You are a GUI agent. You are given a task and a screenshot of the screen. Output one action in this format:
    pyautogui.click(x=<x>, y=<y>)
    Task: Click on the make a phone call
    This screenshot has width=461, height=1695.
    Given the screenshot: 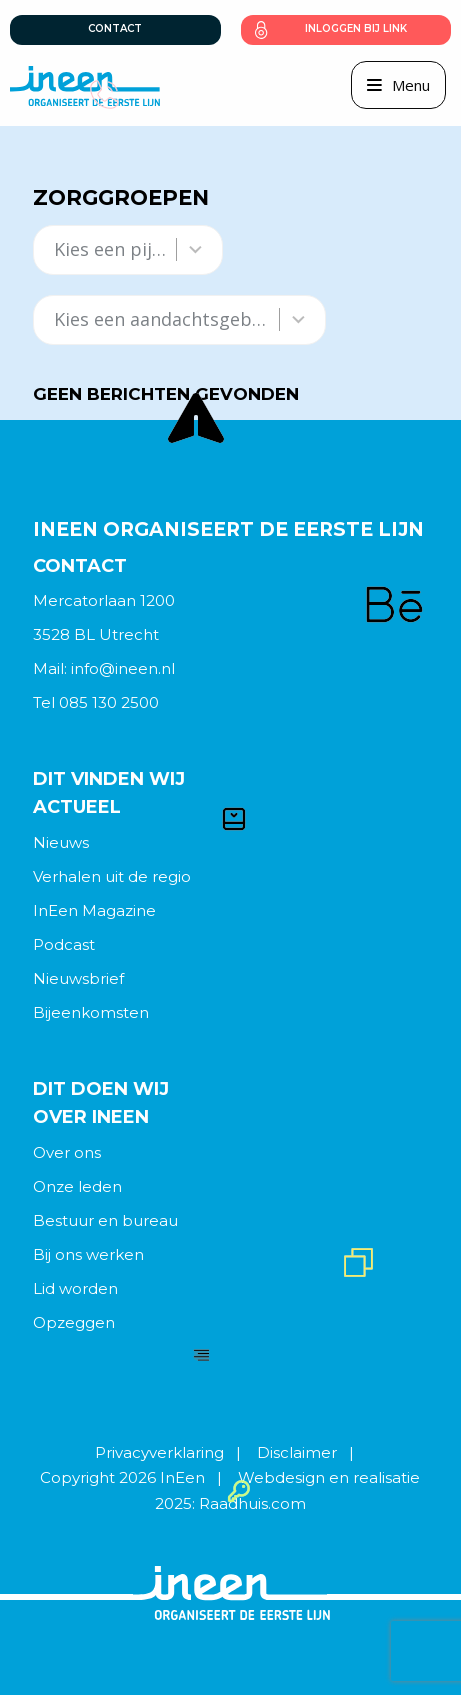 What is the action you would take?
    pyautogui.click(x=105, y=94)
    